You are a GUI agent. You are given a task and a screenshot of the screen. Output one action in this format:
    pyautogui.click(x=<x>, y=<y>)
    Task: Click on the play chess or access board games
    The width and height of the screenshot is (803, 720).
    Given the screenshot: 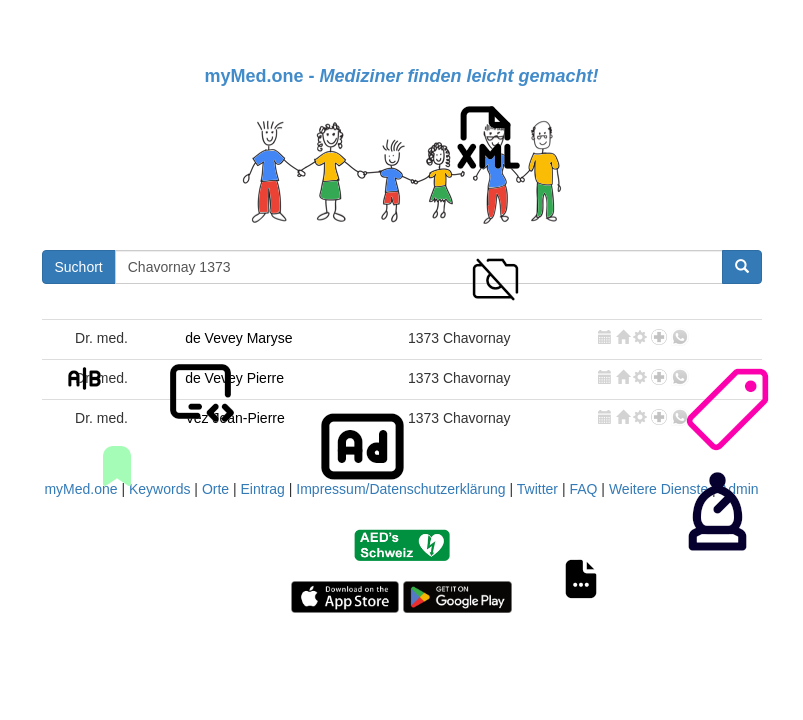 What is the action you would take?
    pyautogui.click(x=717, y=513)
    